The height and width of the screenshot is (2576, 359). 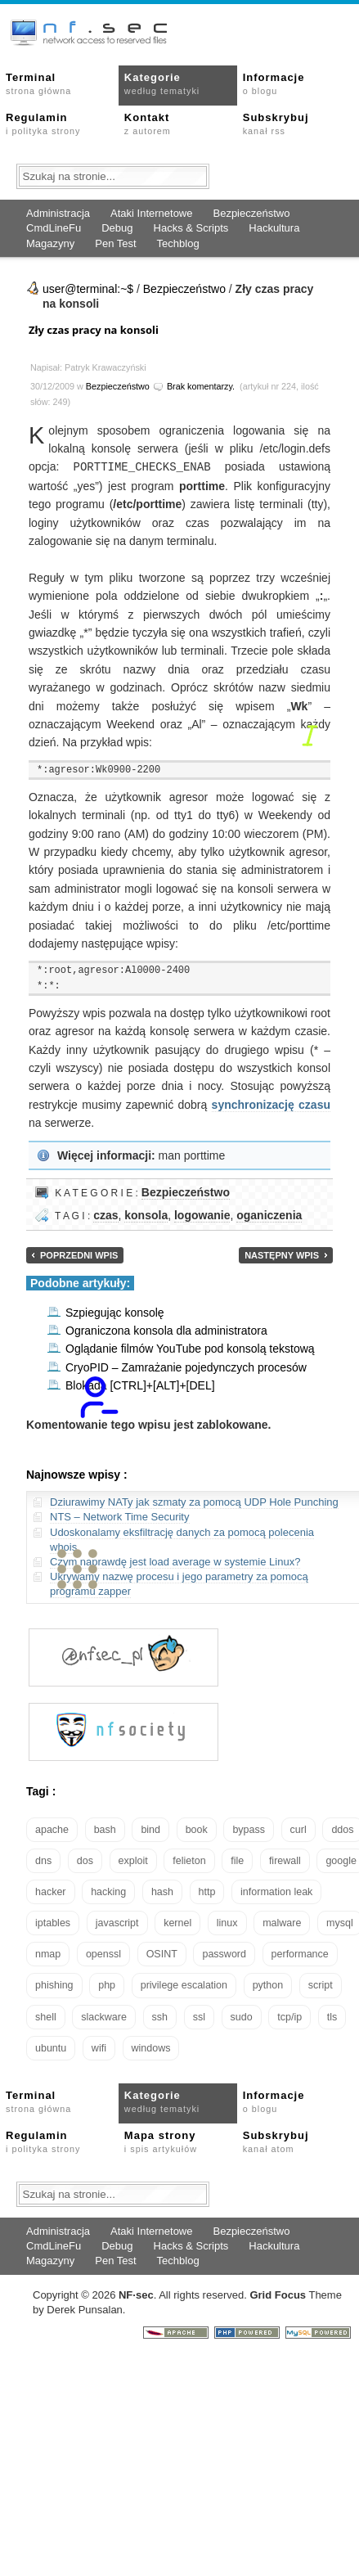 What do you see at coordinates (310, 736) in the screenshot?
I see `apply italic formatting to selected text` at bounding box center [310, 736].